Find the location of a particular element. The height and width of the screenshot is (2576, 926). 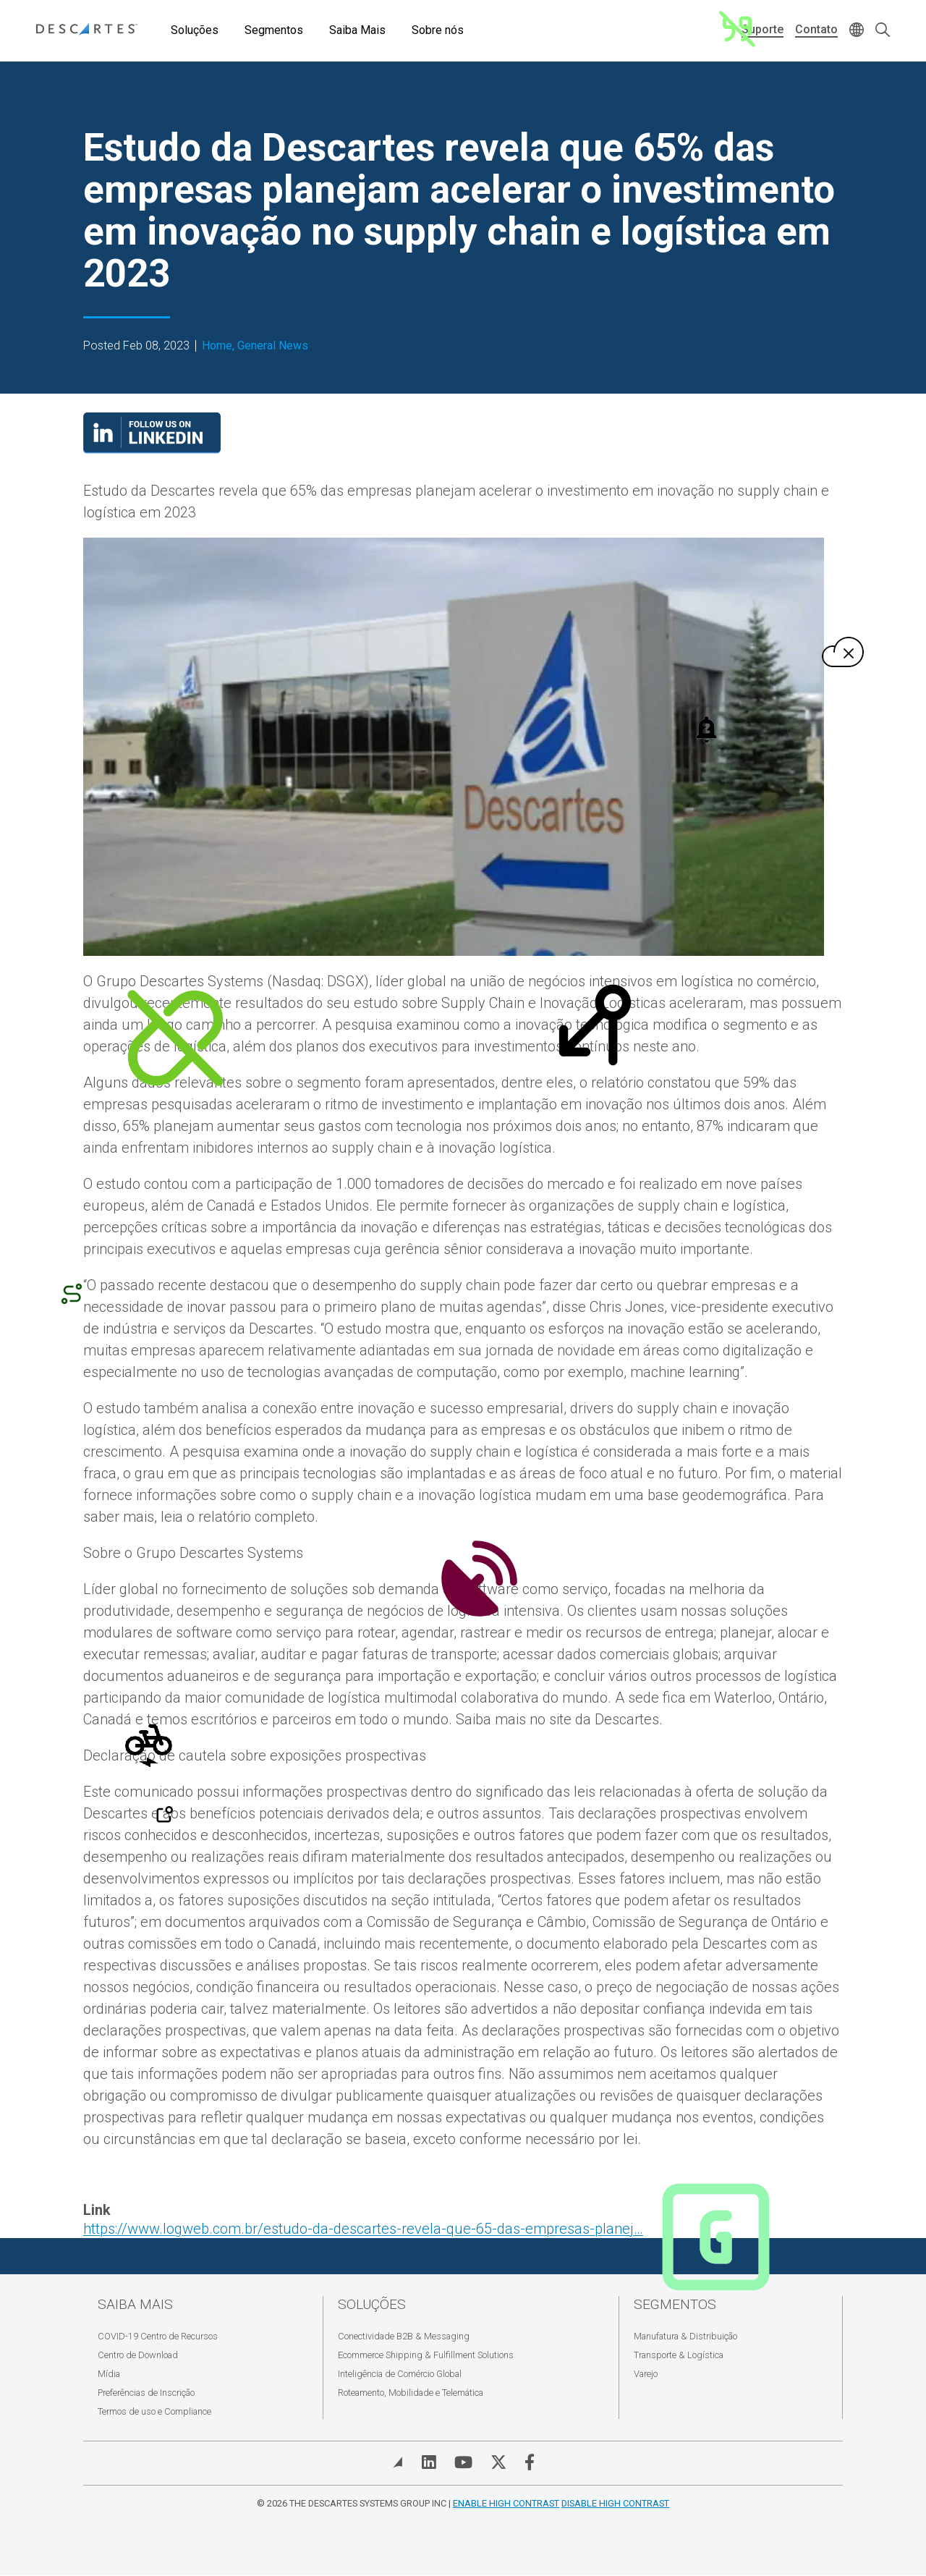

take the first left exit at the roundabout is located at coordinates (595, 1025).